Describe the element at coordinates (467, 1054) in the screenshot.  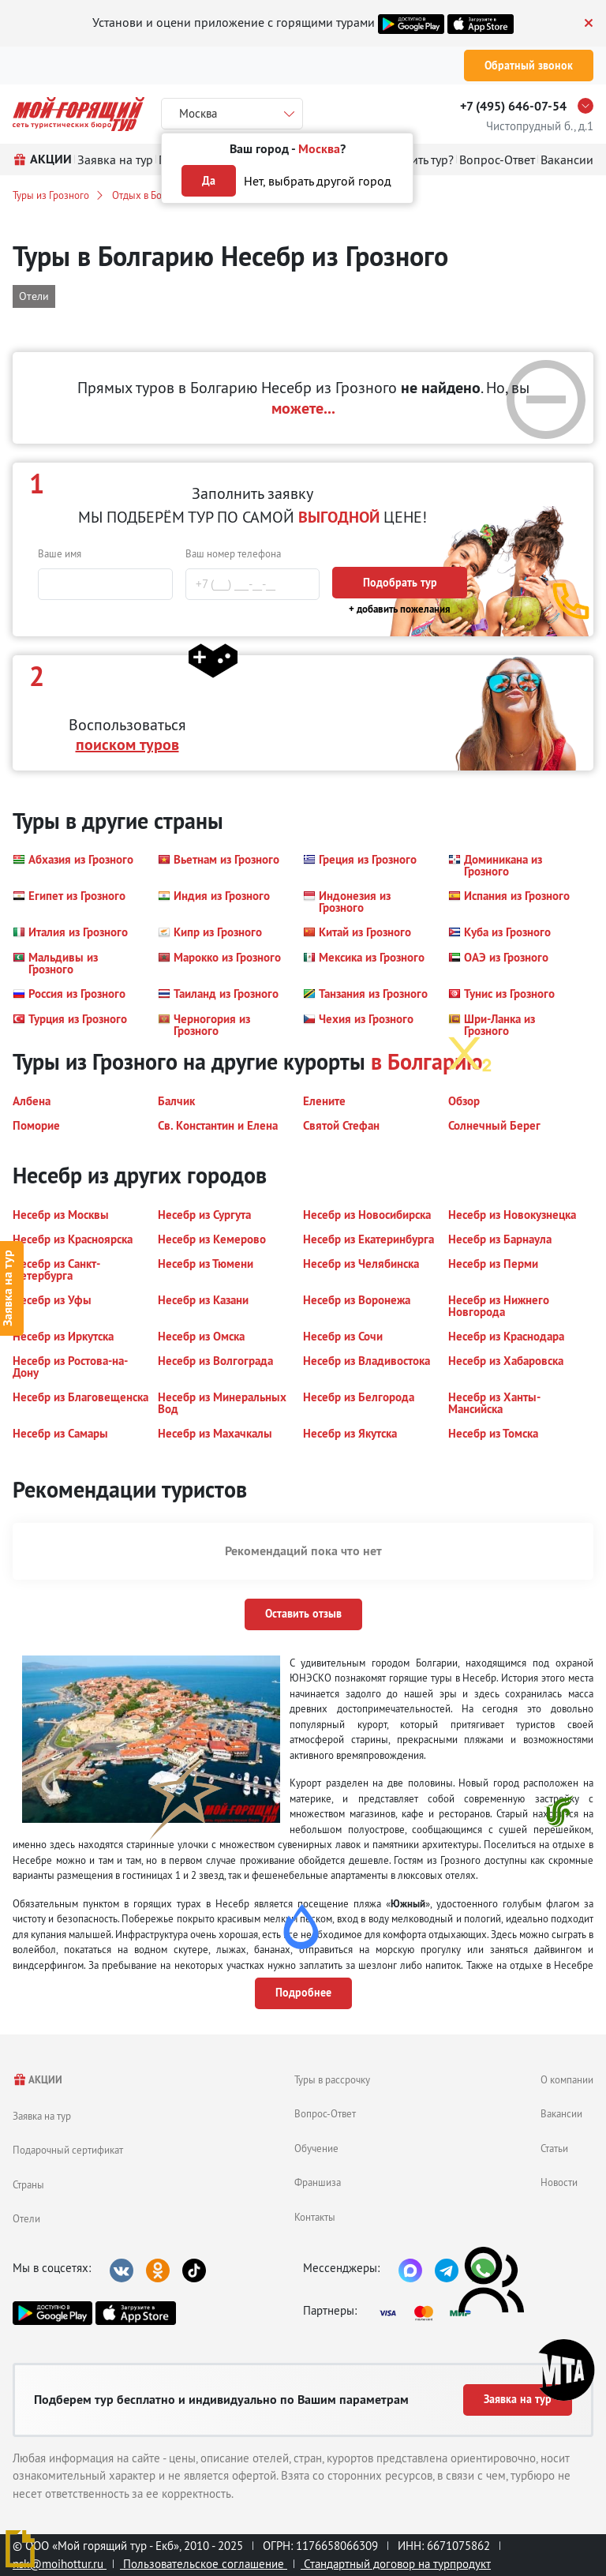
I see `format text as subscript` at that location.